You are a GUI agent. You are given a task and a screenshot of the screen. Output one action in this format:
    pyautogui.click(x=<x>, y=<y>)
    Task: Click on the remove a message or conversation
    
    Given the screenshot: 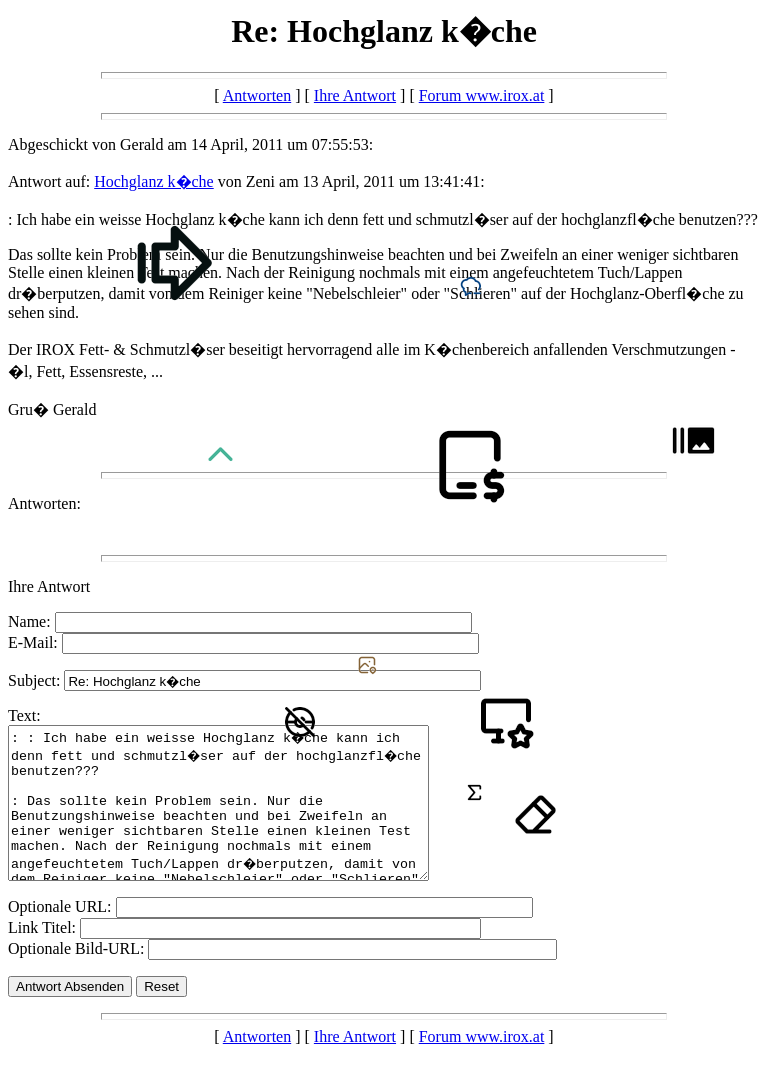 What is the action you would take?
    pyautogui.click(x=470, y=286)
    